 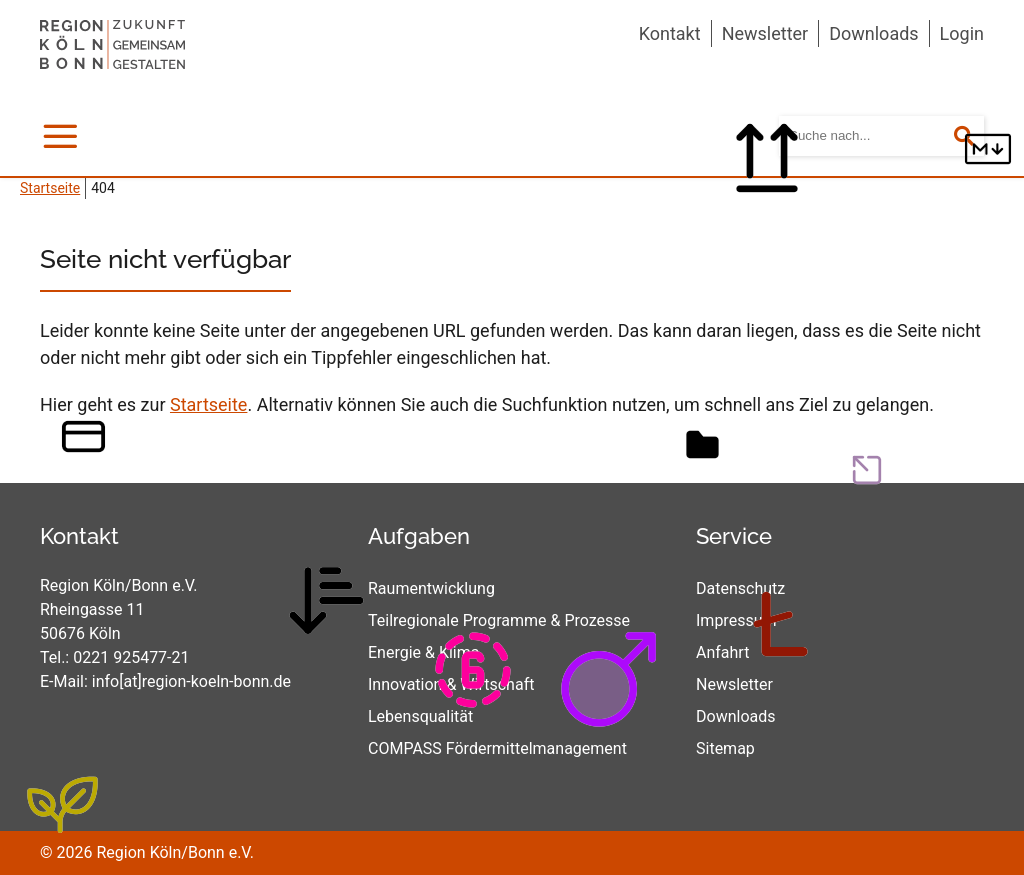 I want to click on view plant care or gardening features, so click(x=62, y=802).